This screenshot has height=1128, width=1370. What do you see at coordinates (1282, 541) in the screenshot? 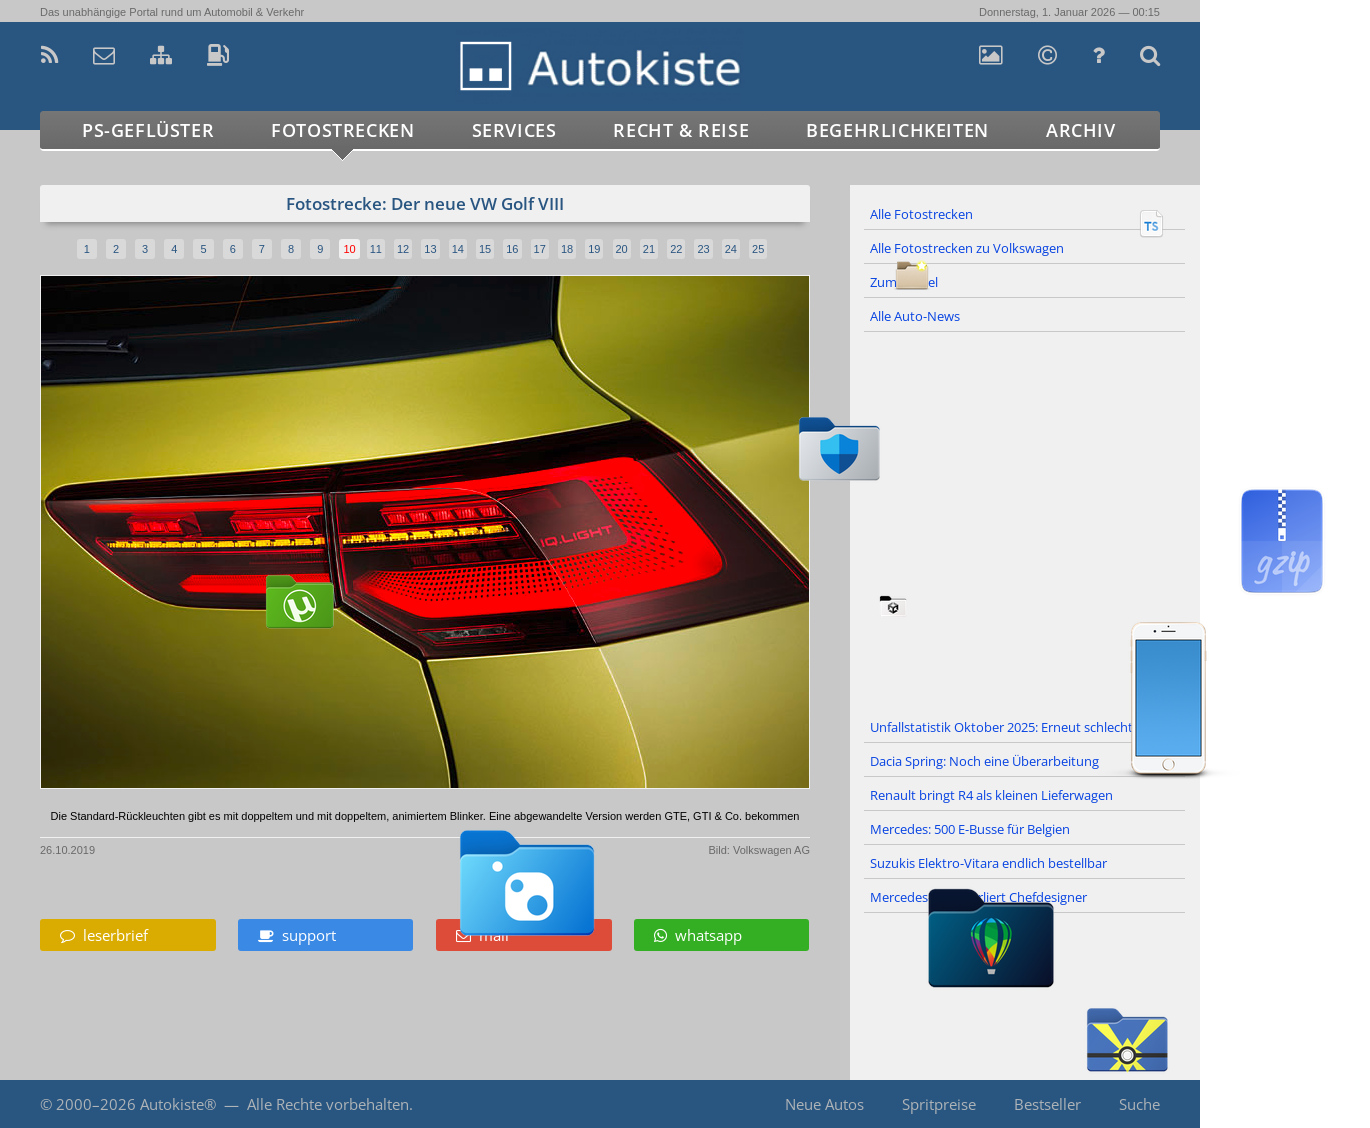
I see `a gzip compressed file` at bounding box center [1282, 541].